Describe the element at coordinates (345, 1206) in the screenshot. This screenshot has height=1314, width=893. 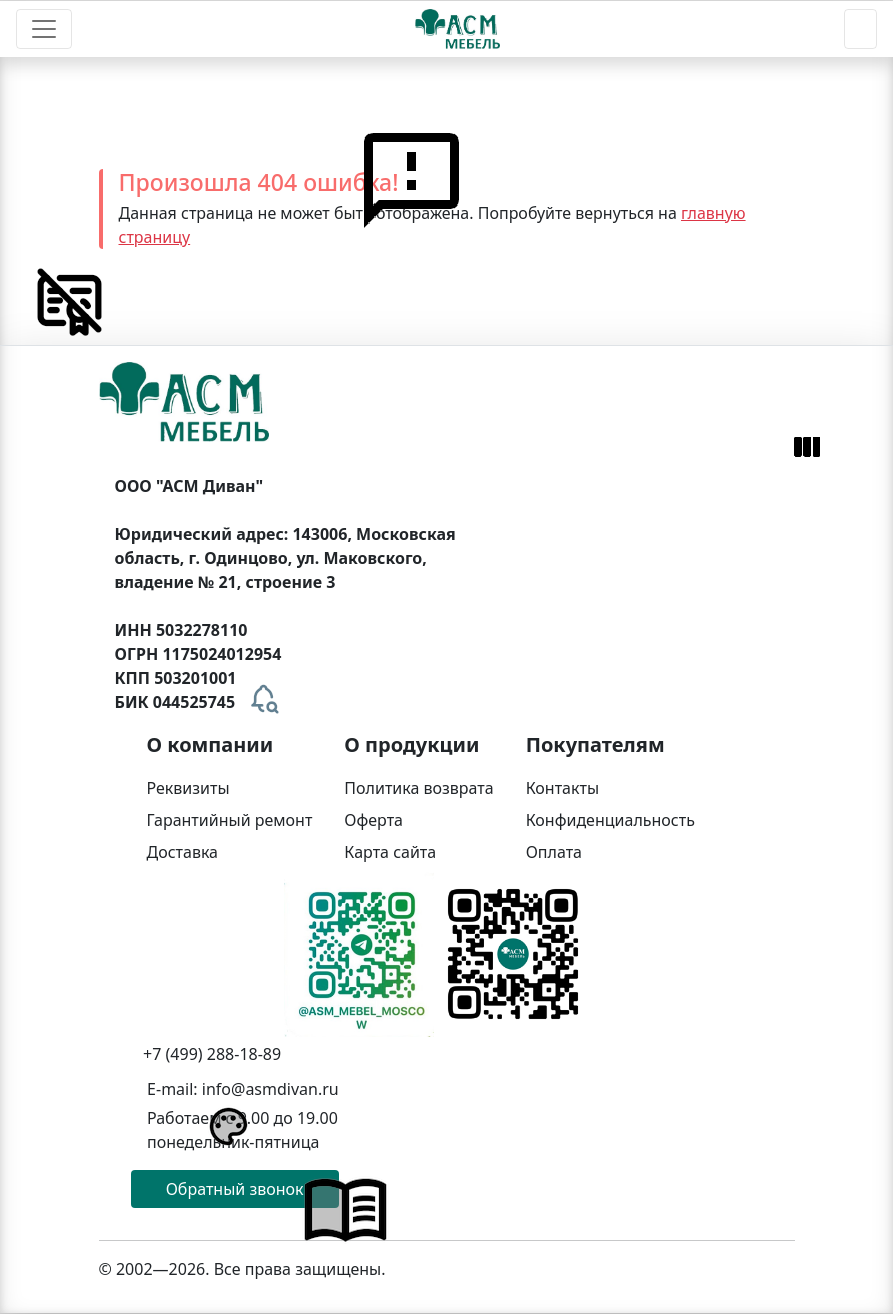
I see `open menu or documentation` at that location.